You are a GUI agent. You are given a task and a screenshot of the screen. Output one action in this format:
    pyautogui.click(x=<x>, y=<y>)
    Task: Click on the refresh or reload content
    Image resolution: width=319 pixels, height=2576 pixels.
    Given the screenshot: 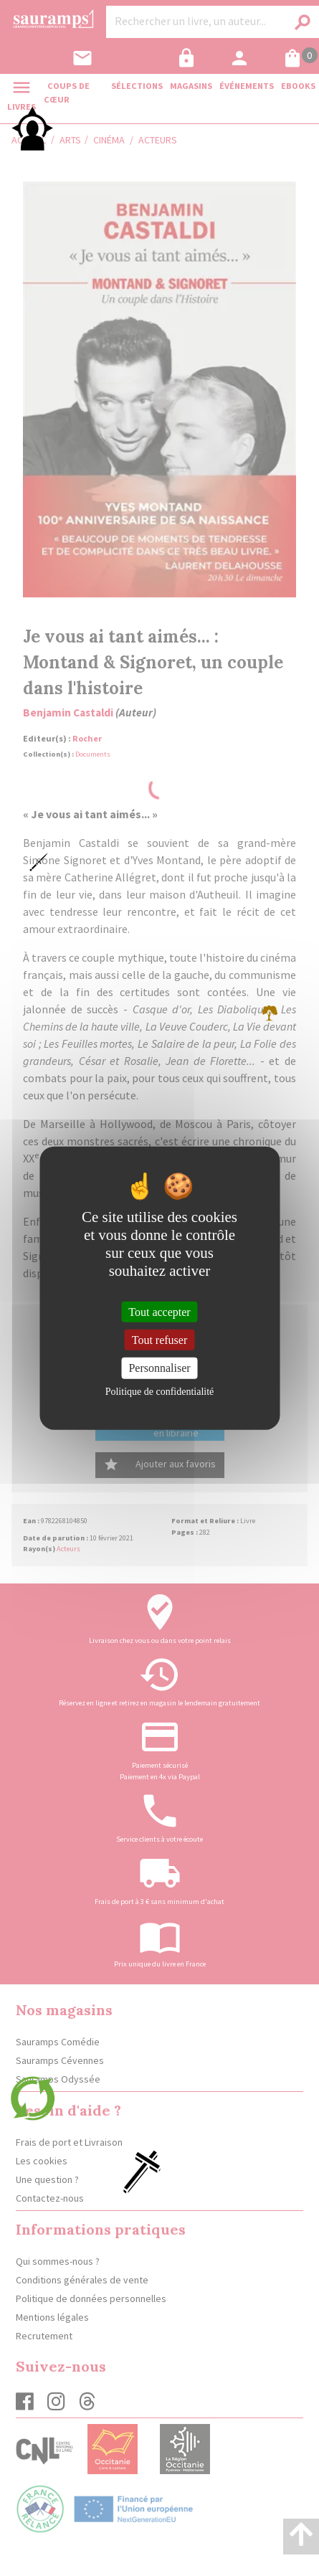 What is the action you would take?
    pyautogui.click(x=33, y=2098)
    